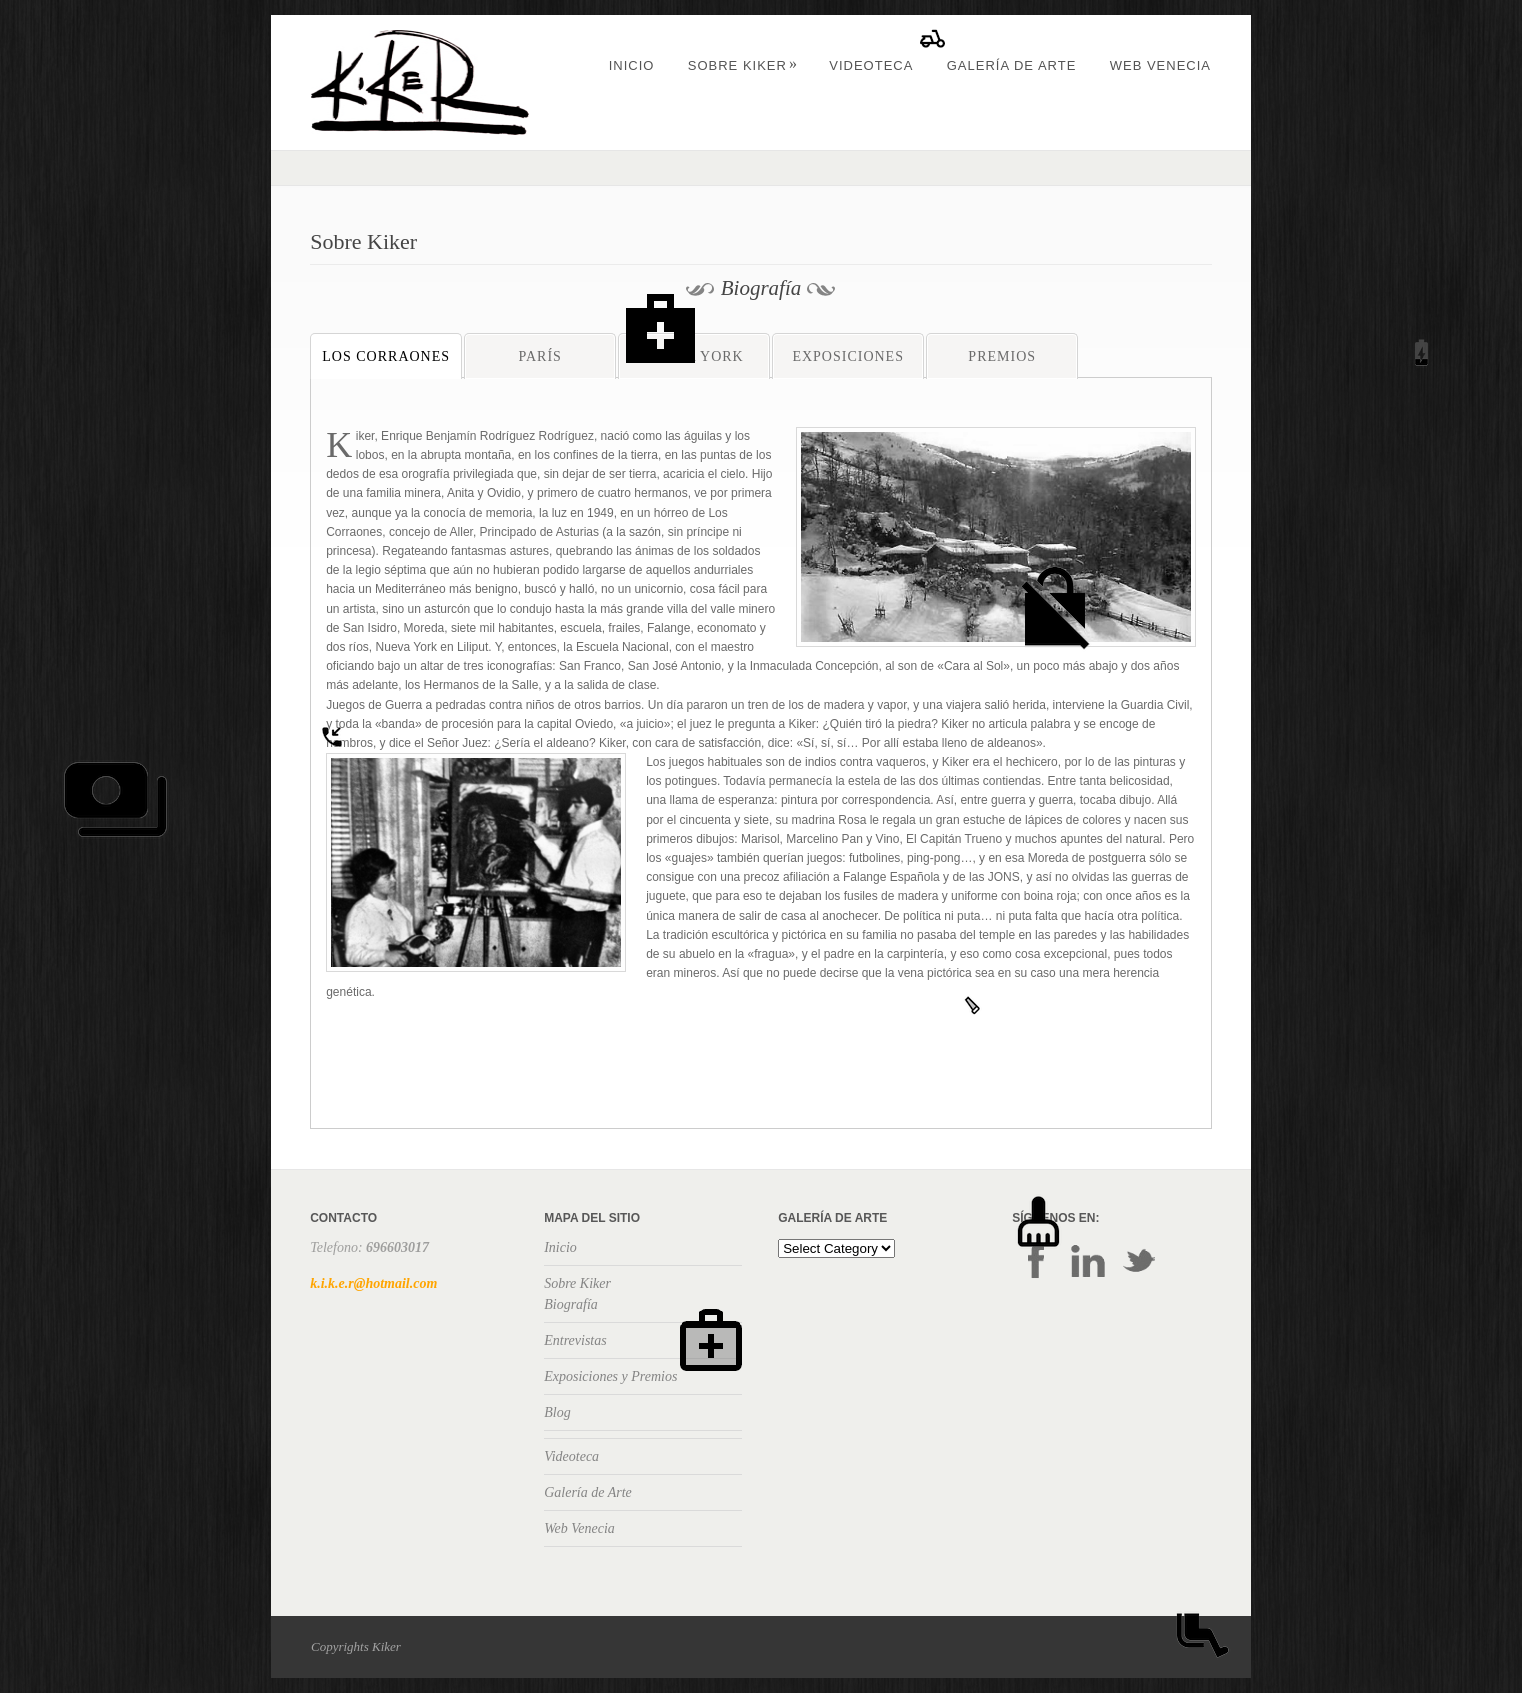 This screenshot has width=1522, height=1693. Describe the element at coordinates (1038, 1221) in the screenshot. I see `access cleaning or housekeeping services` at that location.